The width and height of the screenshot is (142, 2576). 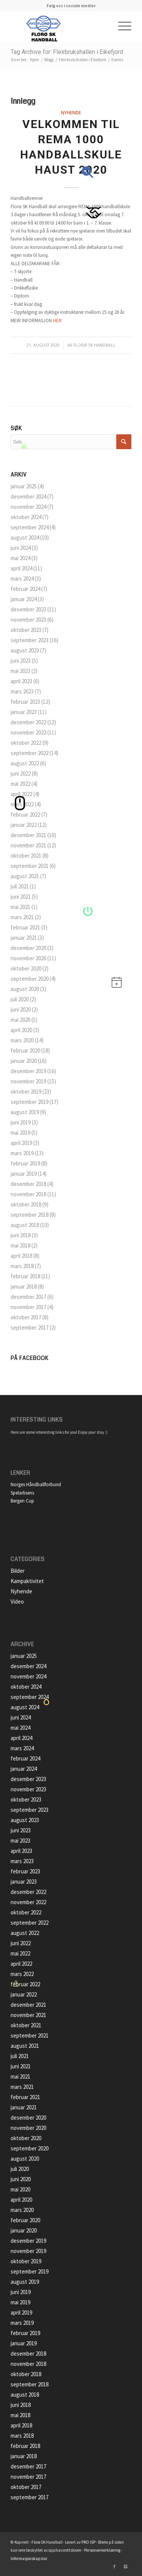 I want to click on turn off or shut down the device, so click(x=88, y=911).